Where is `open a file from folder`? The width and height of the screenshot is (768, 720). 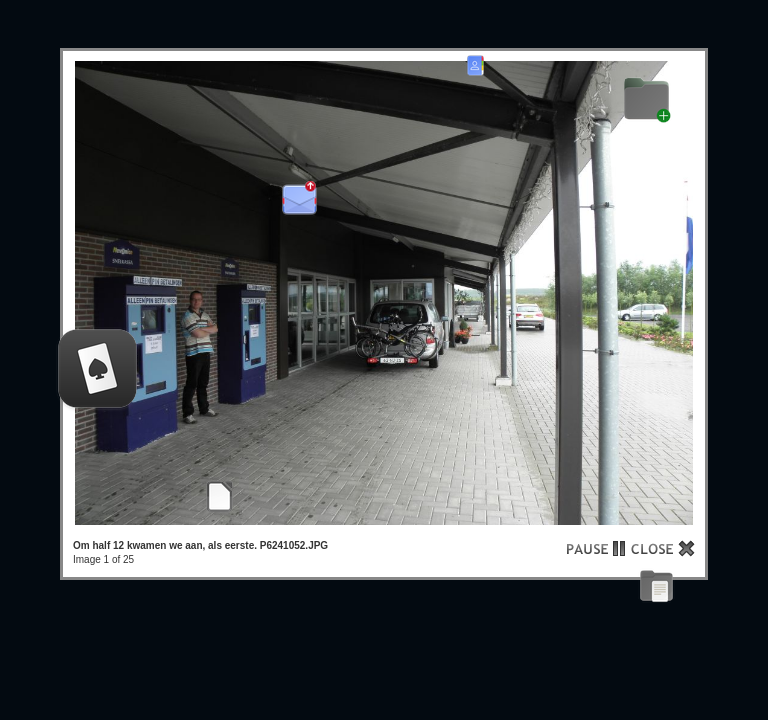
open a file from folder is located at coordinates (656, 585).